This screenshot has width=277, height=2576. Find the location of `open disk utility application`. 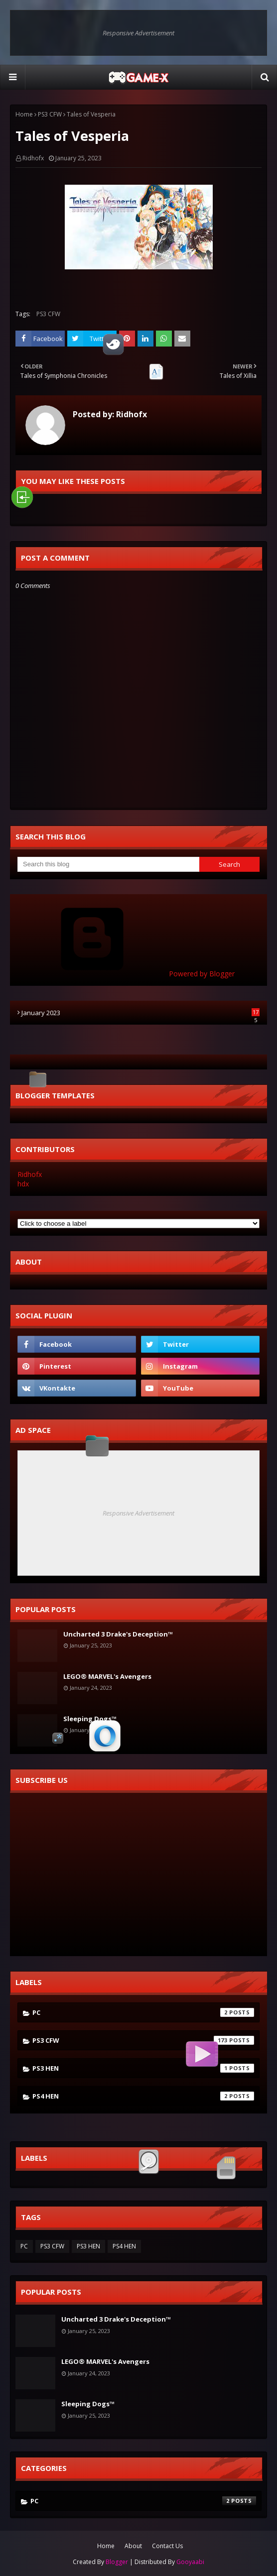

open disk utility application is located at coordinates (148, 2161).